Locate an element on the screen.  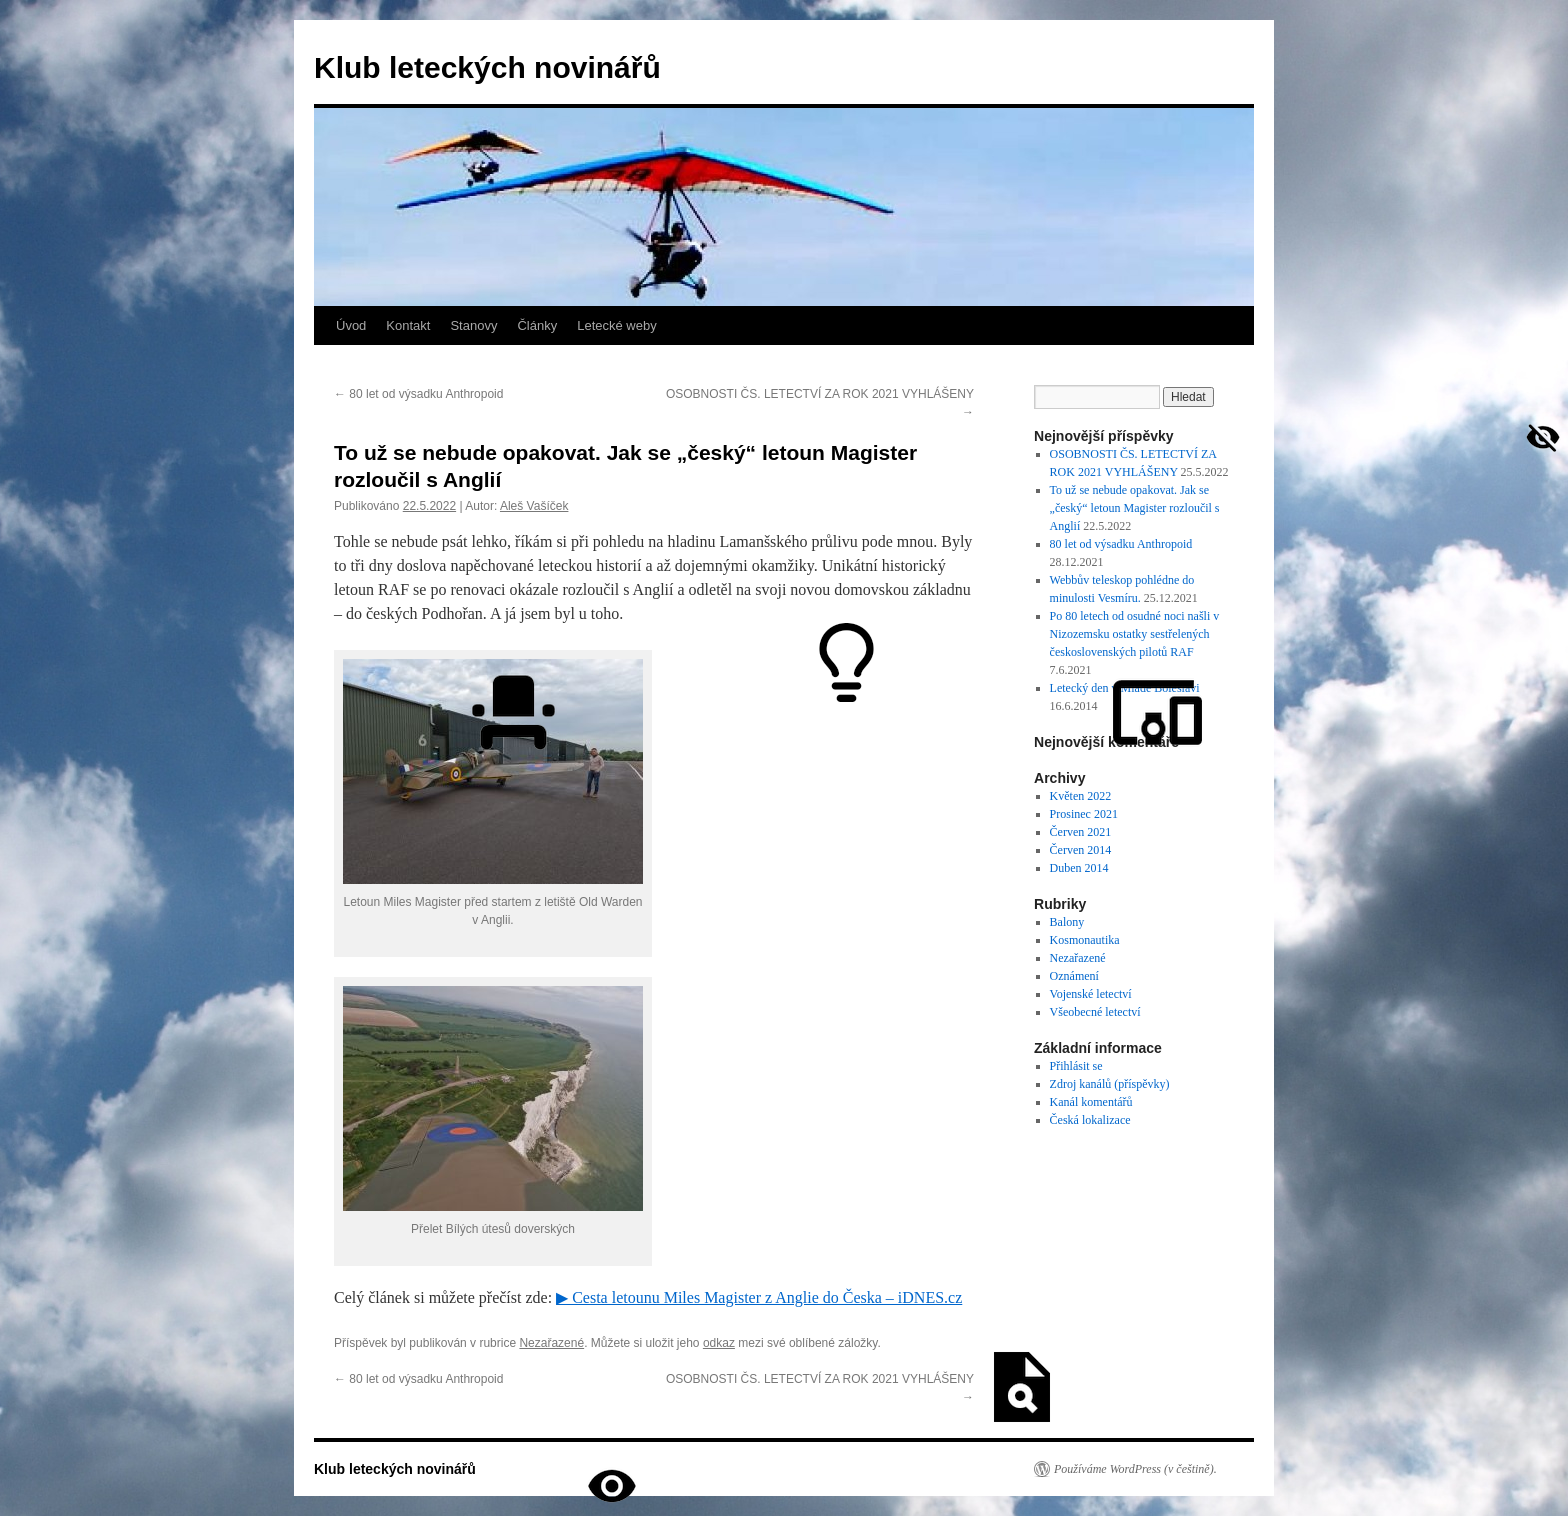
scan document for plagiarism is located at coordinates (1022, 1387).